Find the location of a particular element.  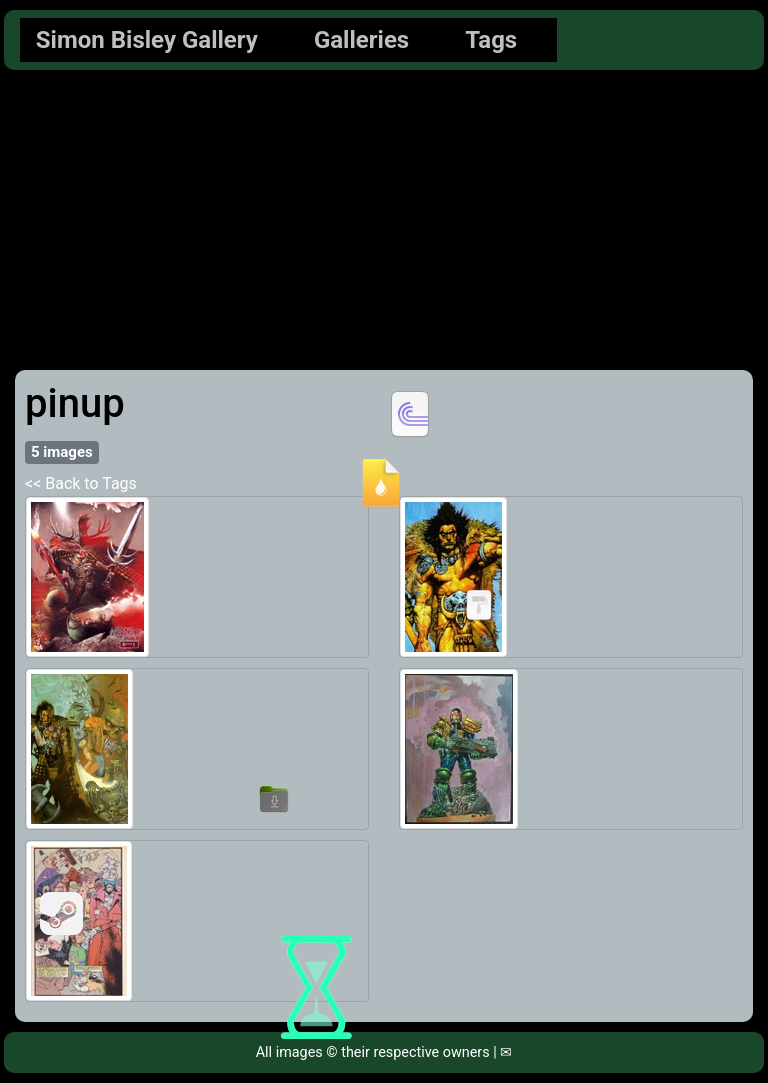

open a theme configuration file is located at coordinates (479, 605).